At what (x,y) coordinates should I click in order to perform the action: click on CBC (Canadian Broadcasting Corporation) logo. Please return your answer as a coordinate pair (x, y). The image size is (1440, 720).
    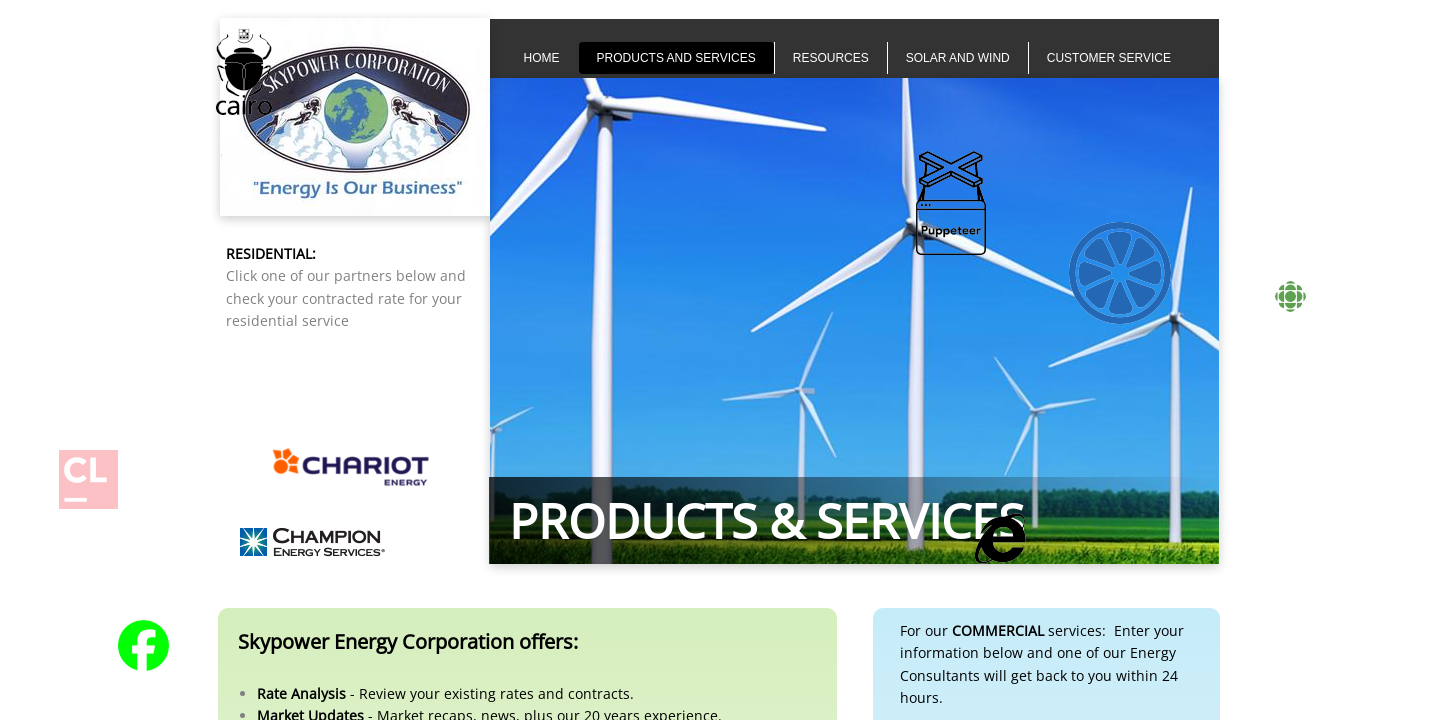
    Looking at the image, I should click on (1290, 296).